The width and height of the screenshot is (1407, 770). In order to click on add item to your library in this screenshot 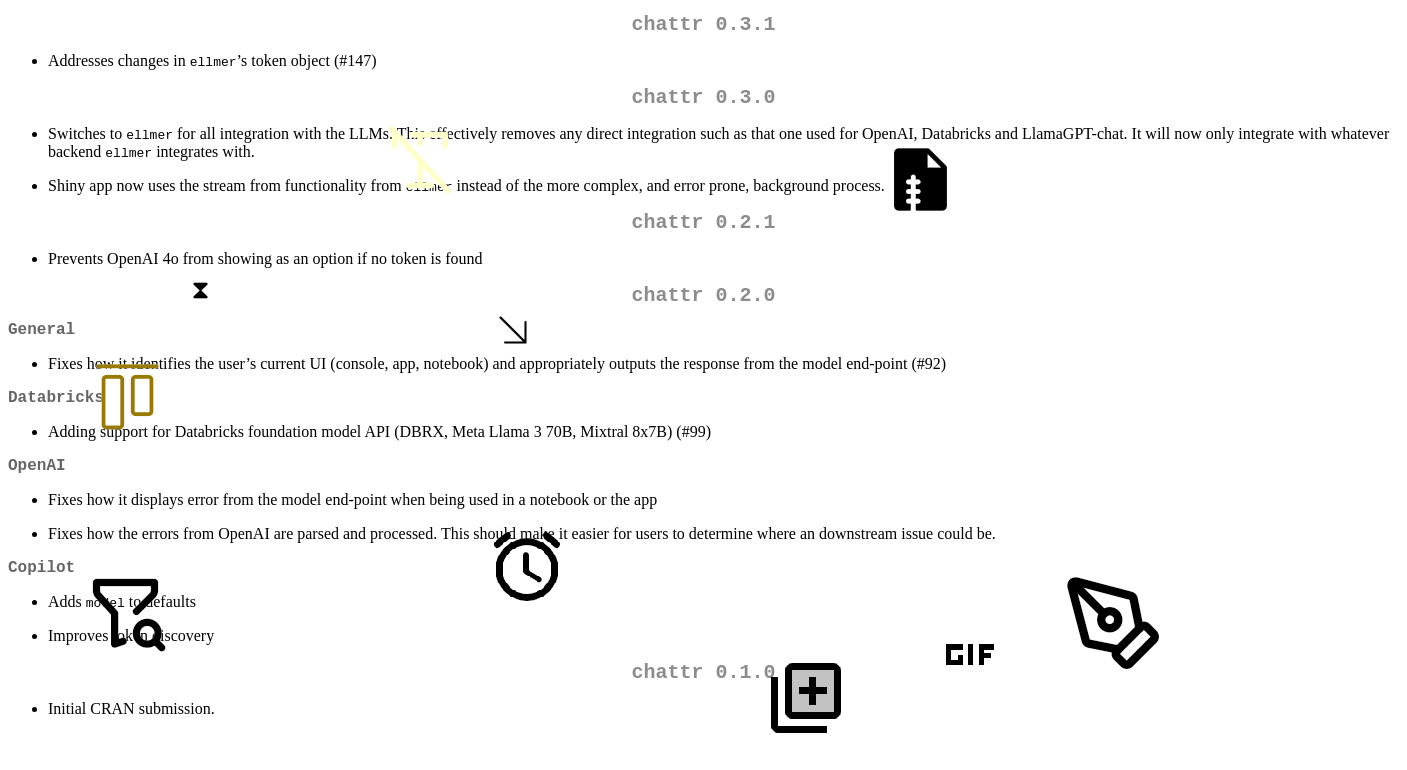, I will do `click(806, 698)`.